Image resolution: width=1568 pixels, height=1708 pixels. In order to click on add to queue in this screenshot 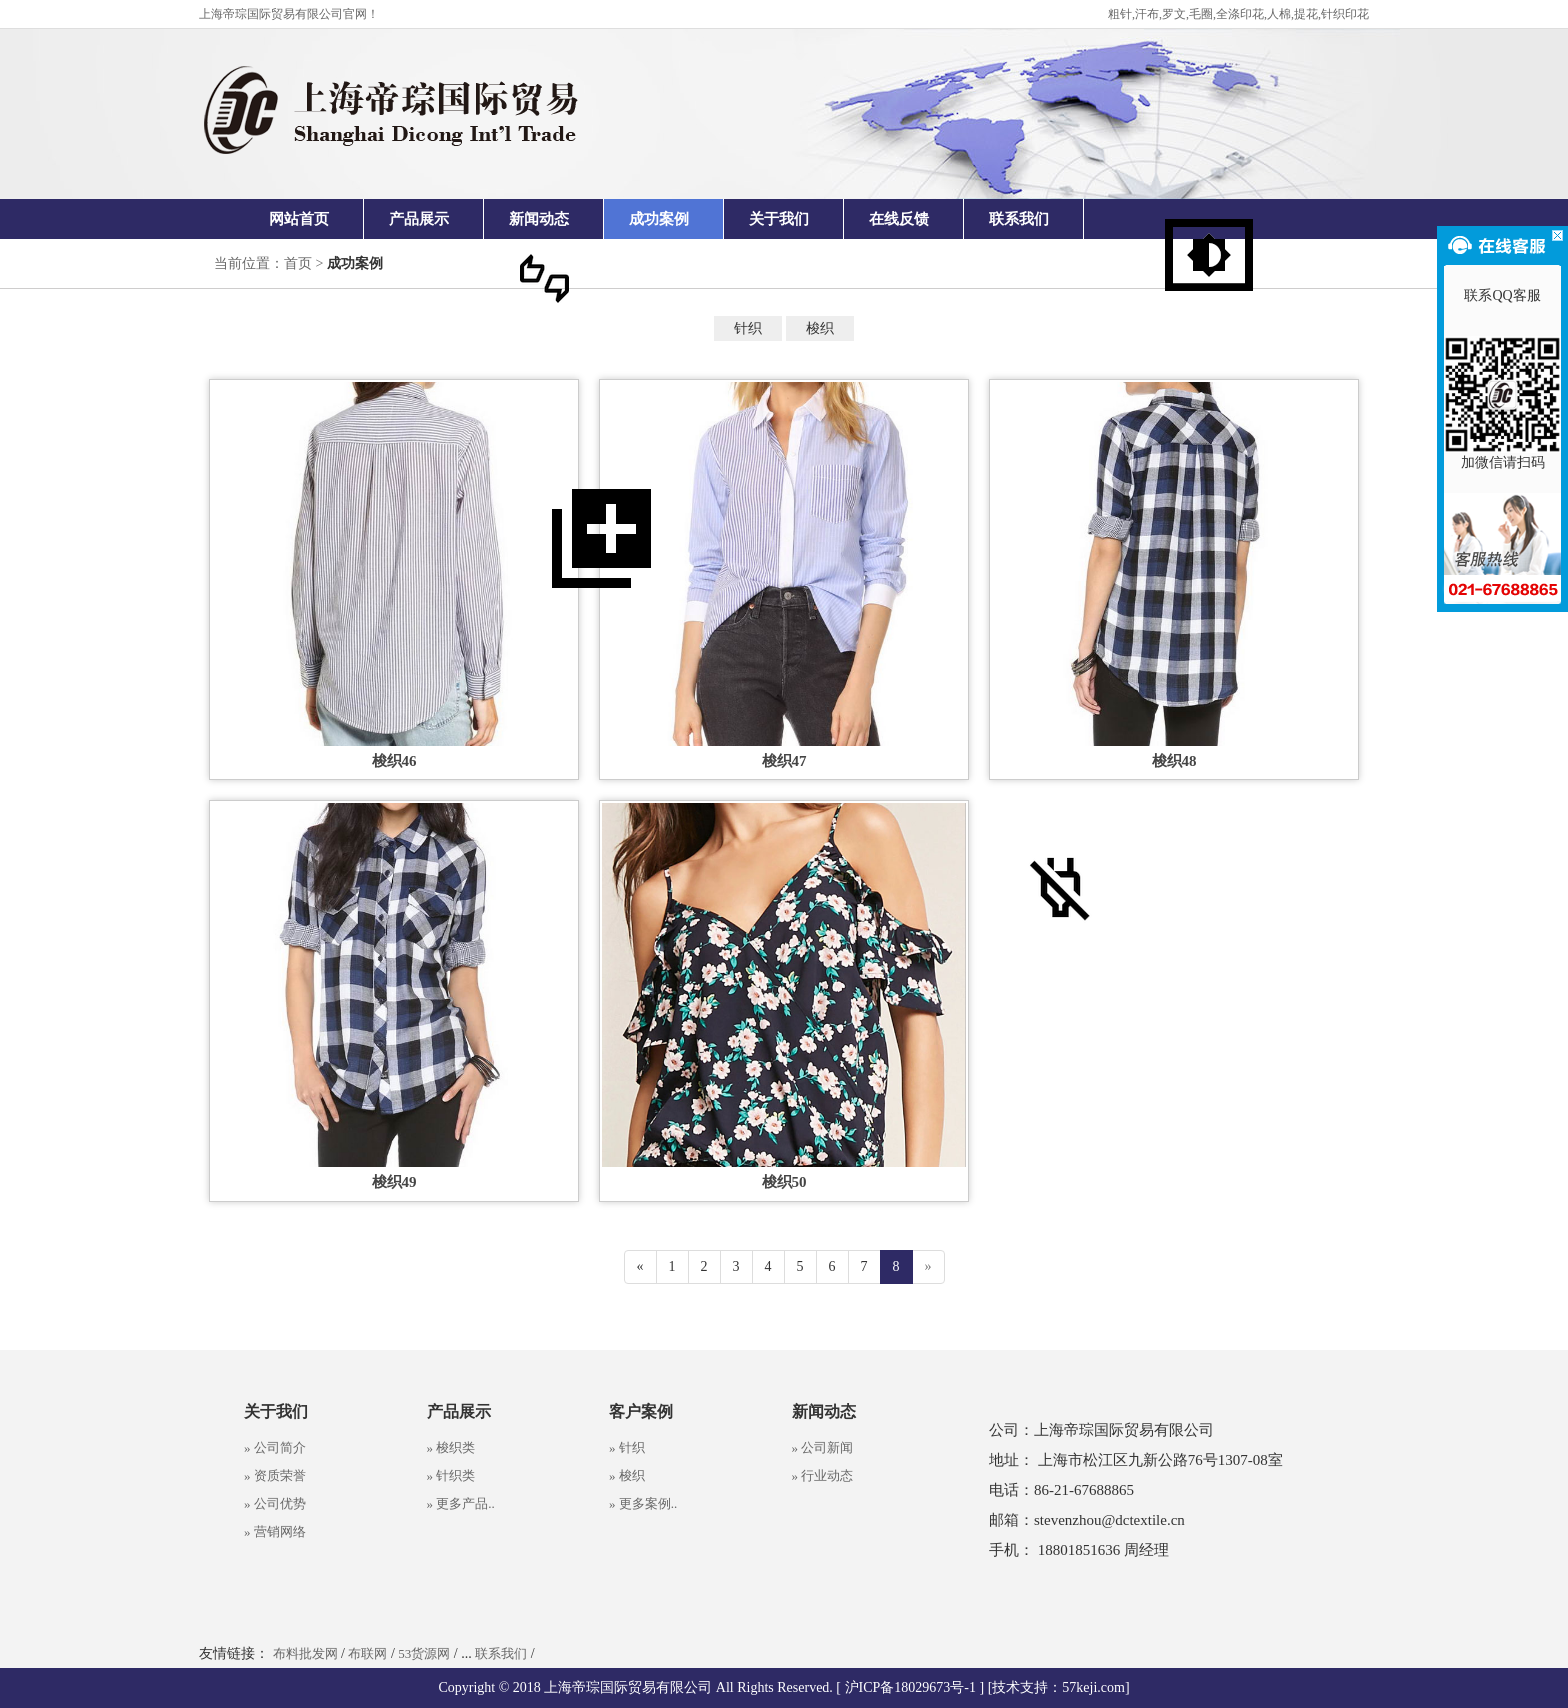, I will do `click(601, 538)`.